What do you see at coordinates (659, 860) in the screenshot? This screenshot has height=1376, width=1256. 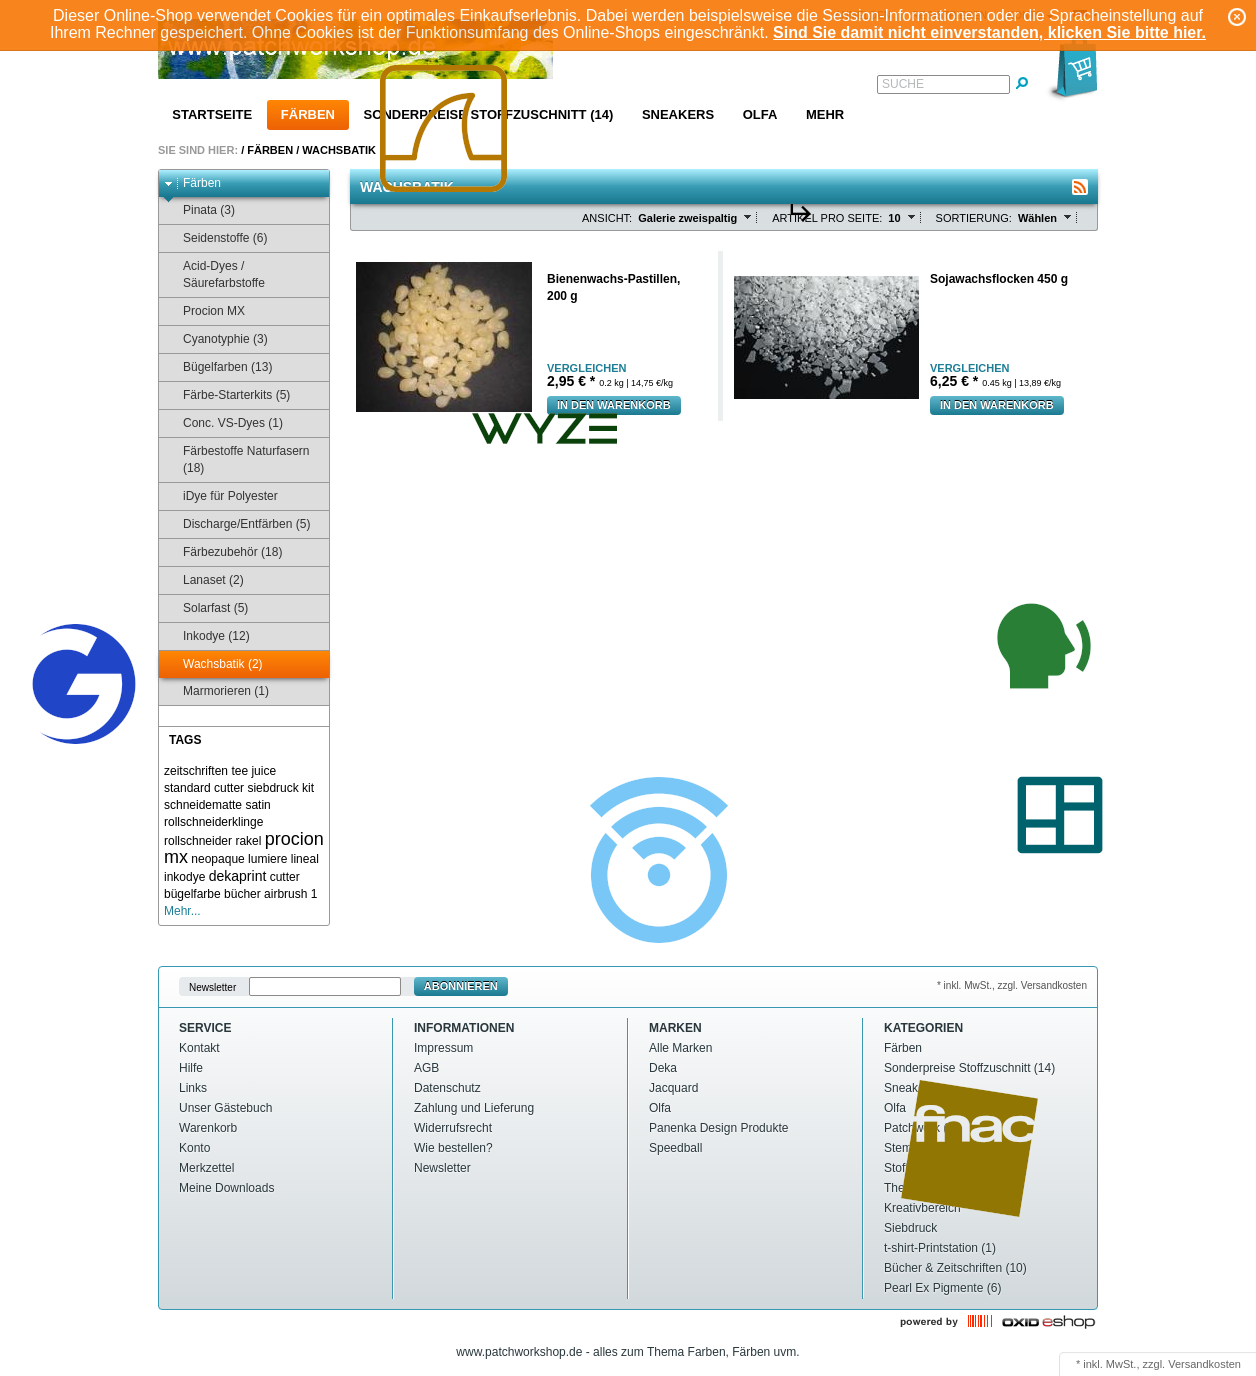 I see `OpenWrt router firmware logo` at bounding box center [659, 860].